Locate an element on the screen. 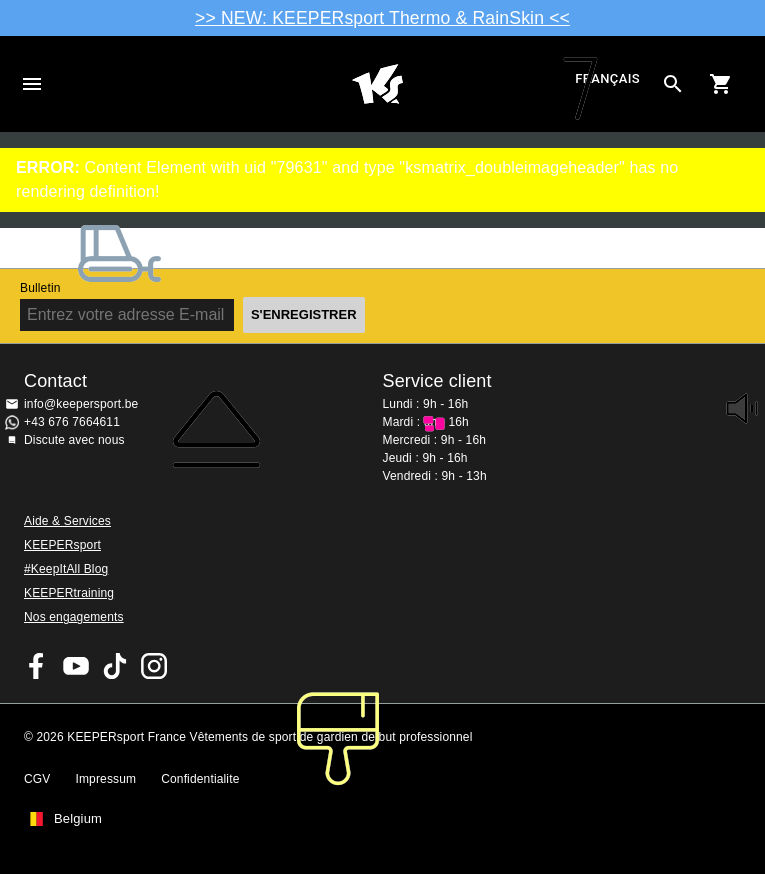 Image resolution: width=765 pixels, height=874 pixels. indicates the number seven in a list or sequence is located at coordinates (580, 88).